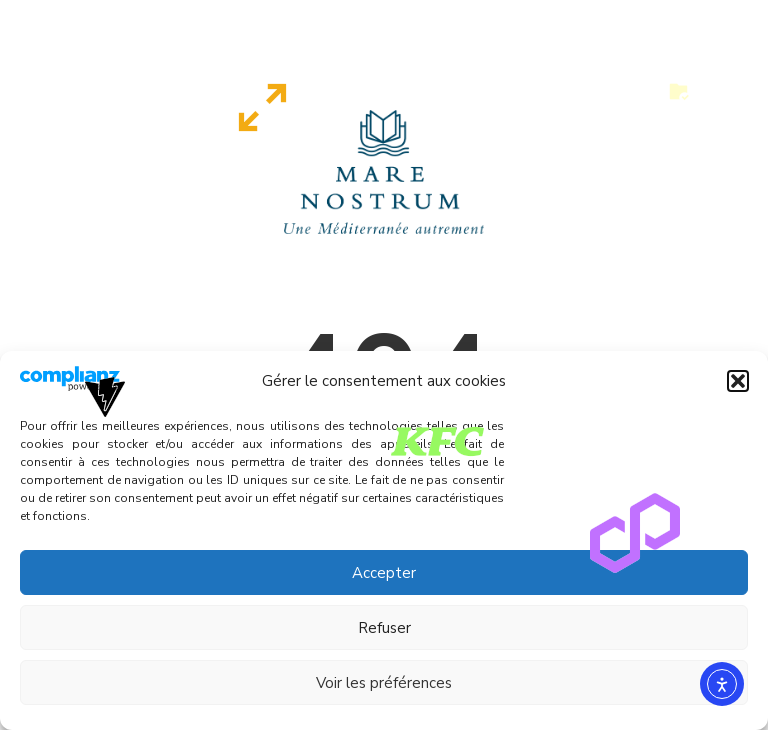 The width and height of the screenshot is (768, 730). What do you see at coordinates (678, 91) in the screenshot?
I see `folder verified or approved` at bounding box center [678, 91].